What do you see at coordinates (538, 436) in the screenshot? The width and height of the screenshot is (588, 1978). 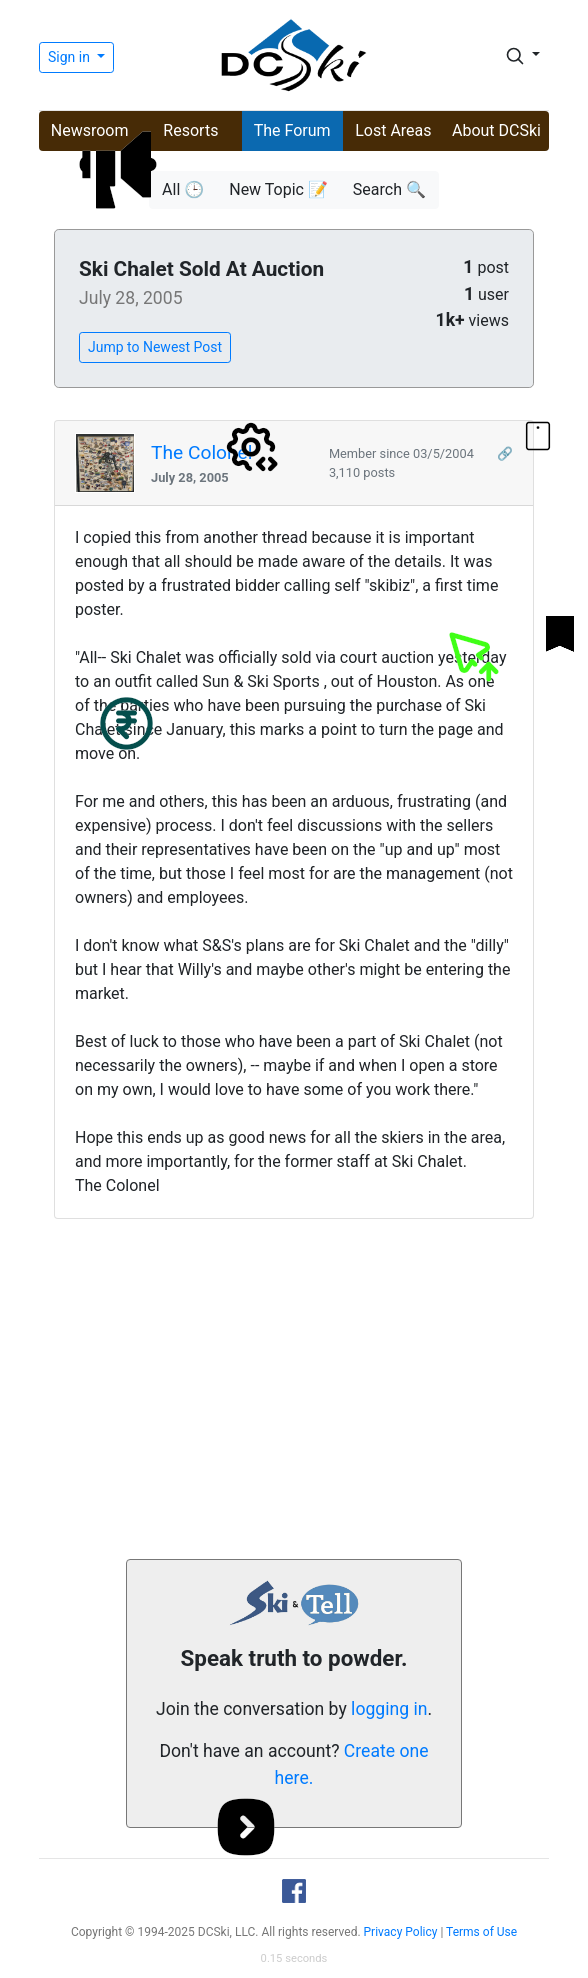 I see `tablet device with front-facing camera` at bounding box center [538, 436].